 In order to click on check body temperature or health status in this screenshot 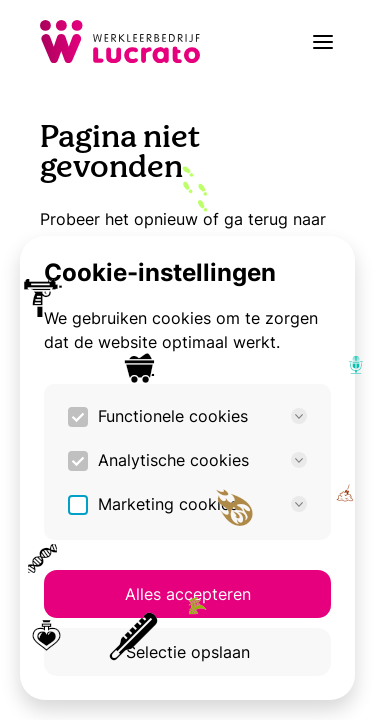, I will do `click(133, 636)`.